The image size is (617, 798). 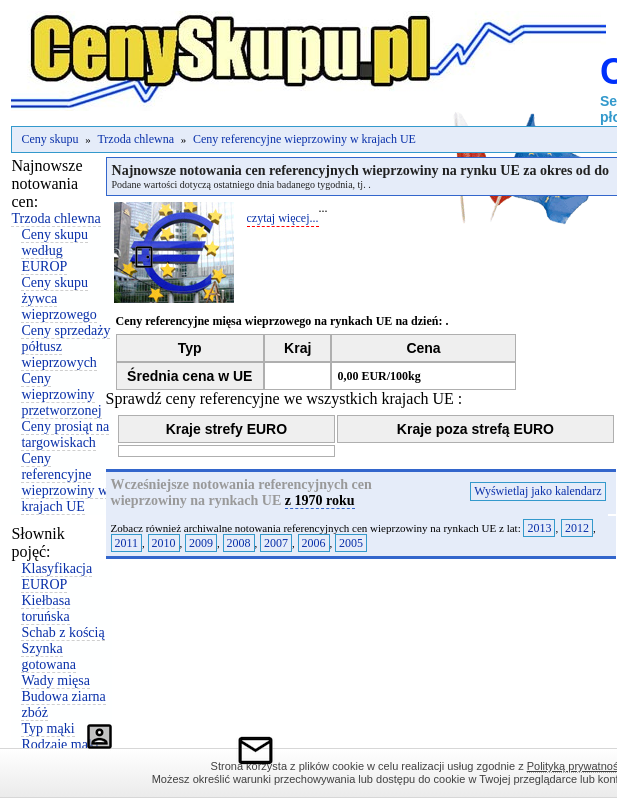 What do you see at coordinates (144, 257) in the screenshot?
I see `access door sensor settings` at bounding box center [144, 257].